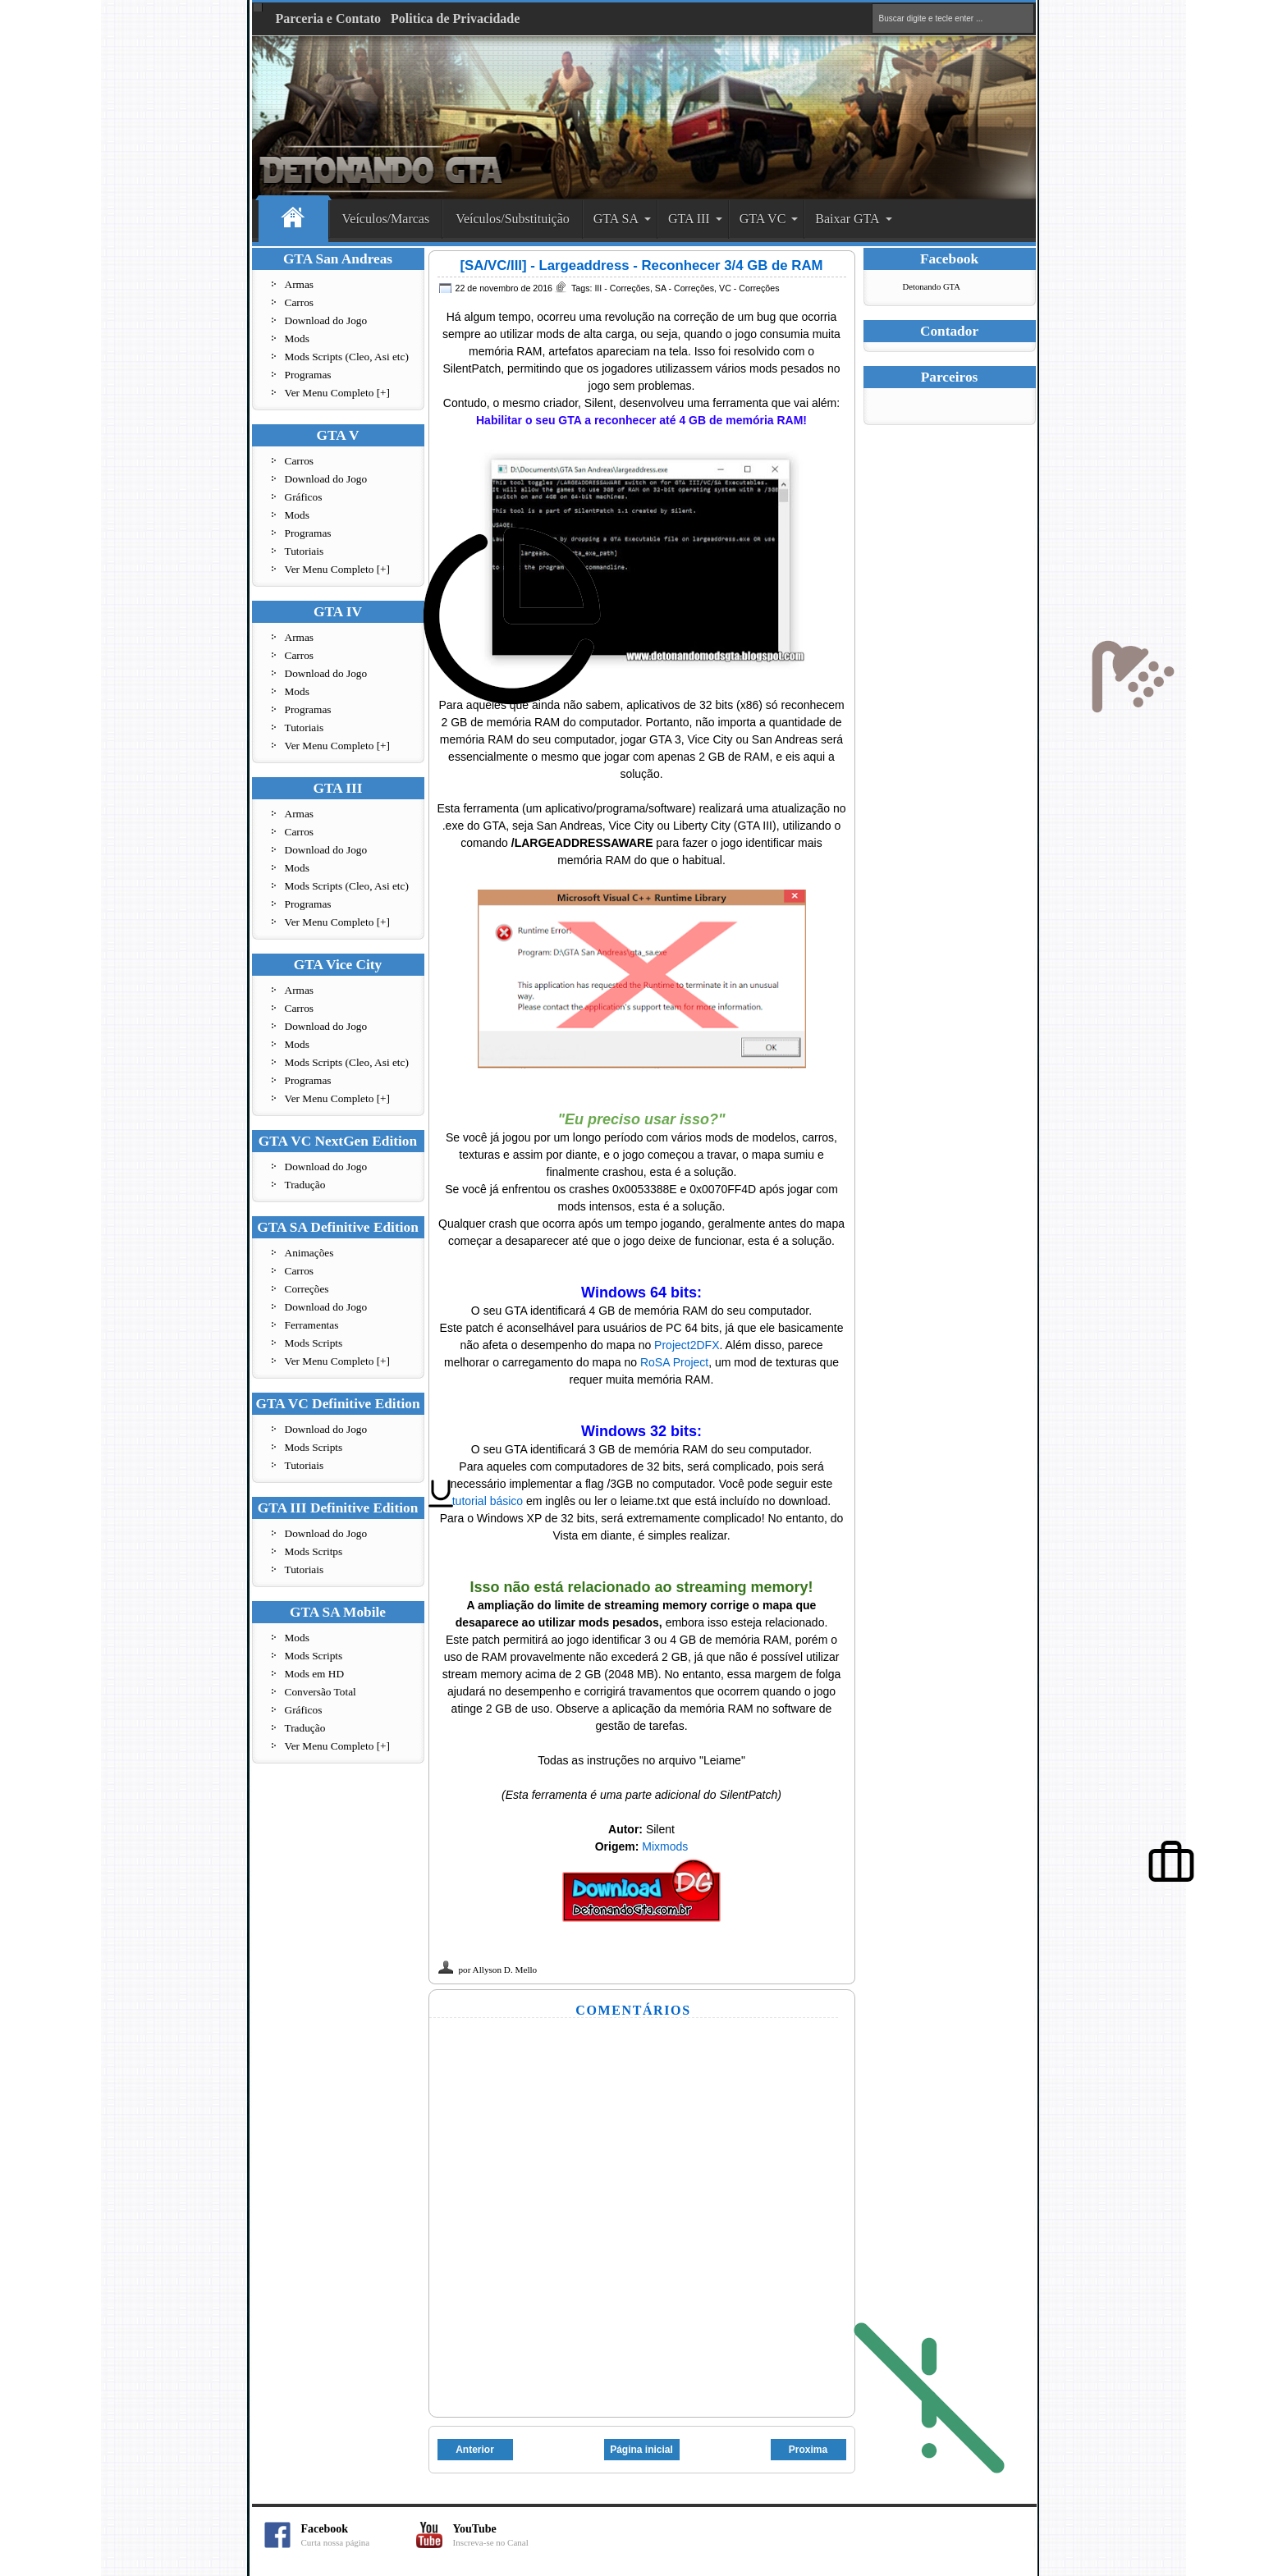 The image size is (1287, 2576). I want to click on indicates bathroom or shower facilities available, so click(1133, 676).